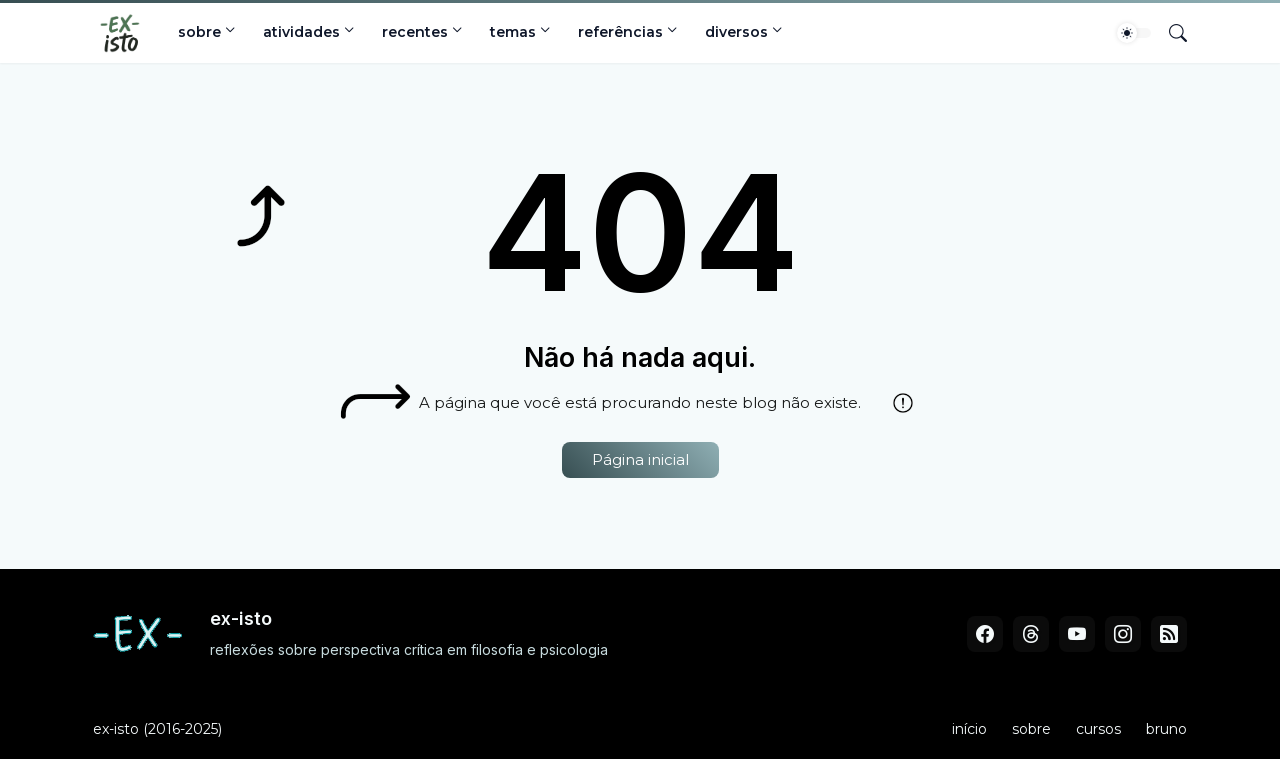 The image size is (1280, 759). I want to click on forward or share content, so click(375, 401).